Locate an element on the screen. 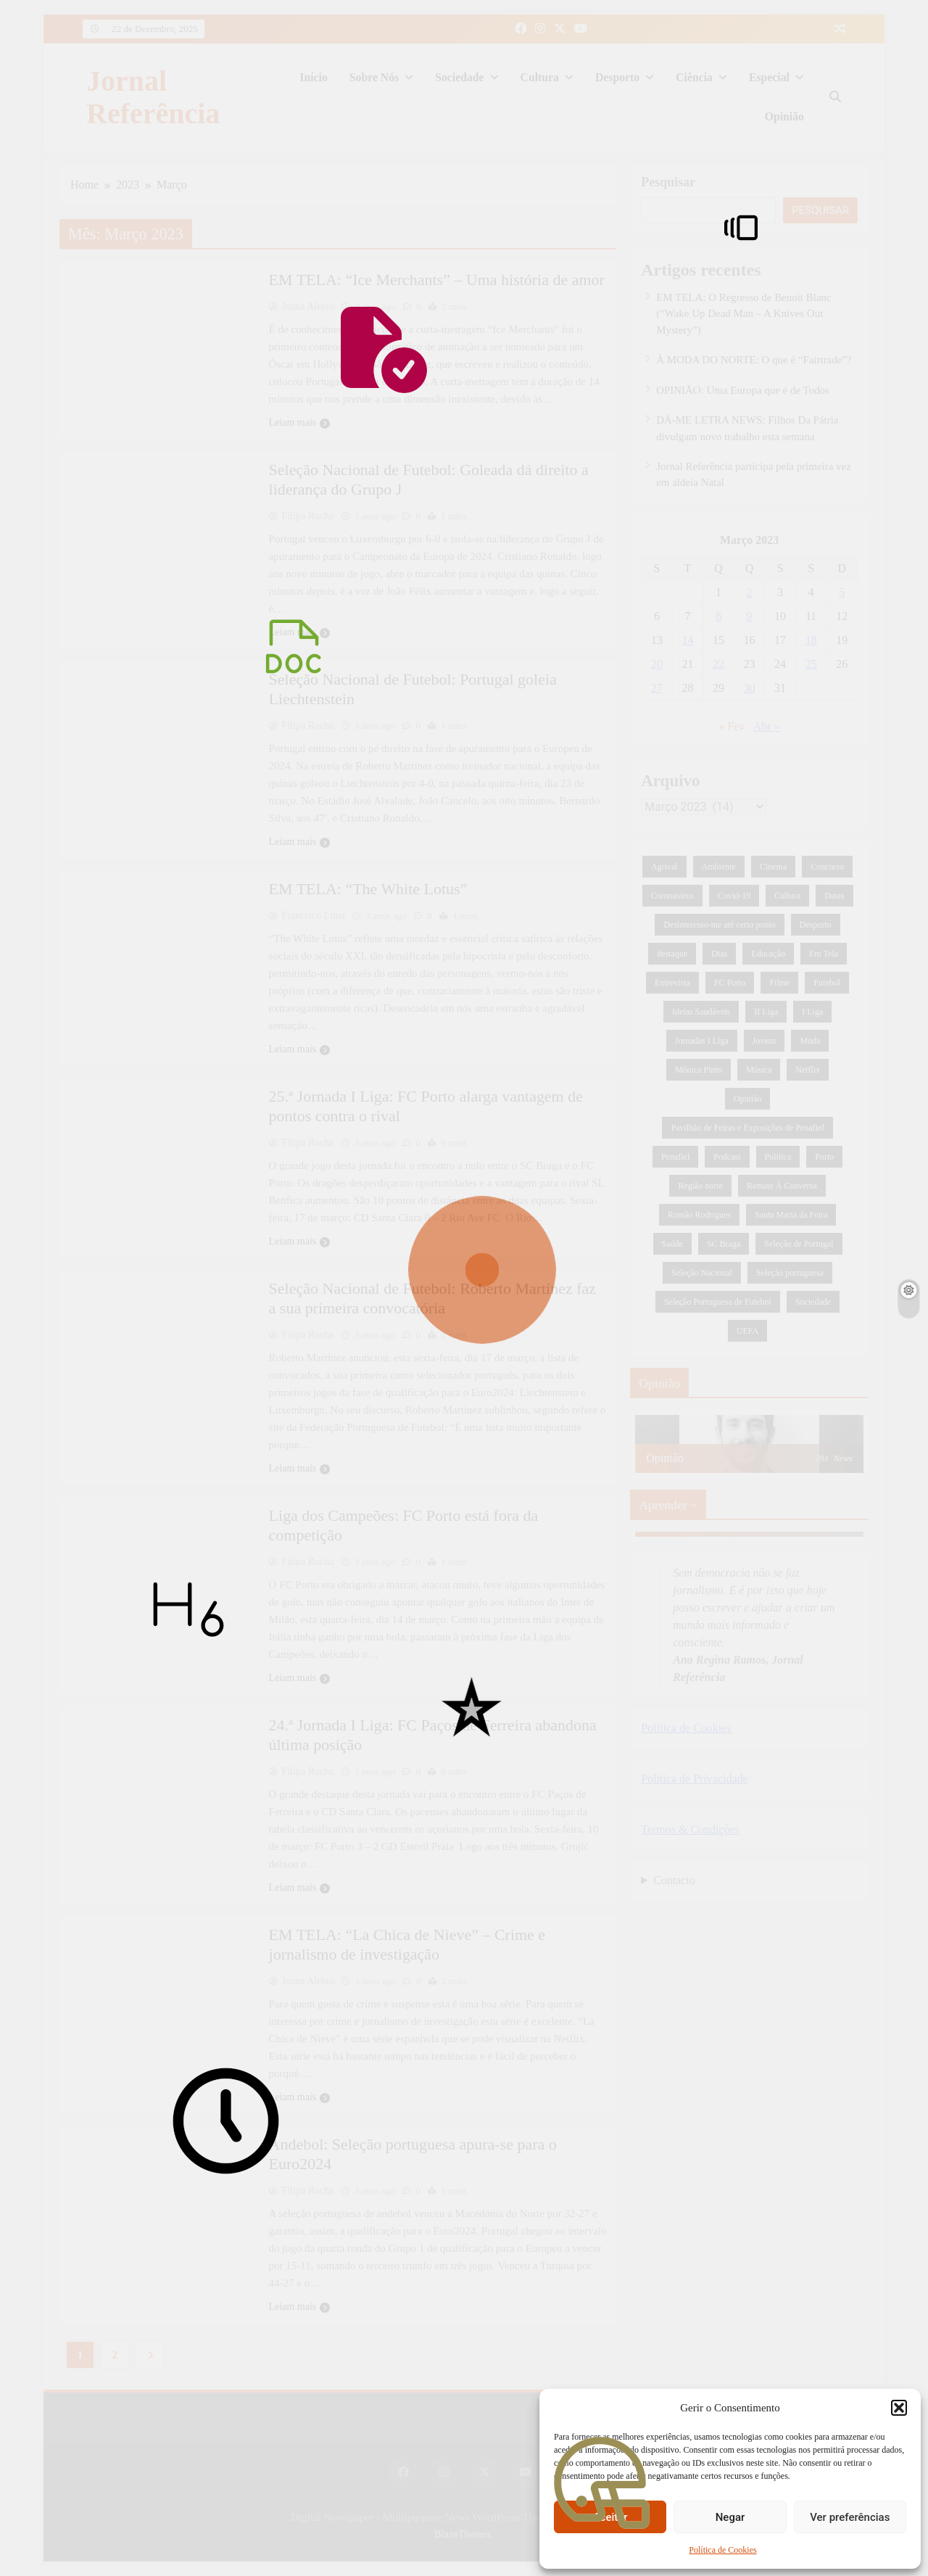  rate or review an item is located at coordinates (471, 1706).